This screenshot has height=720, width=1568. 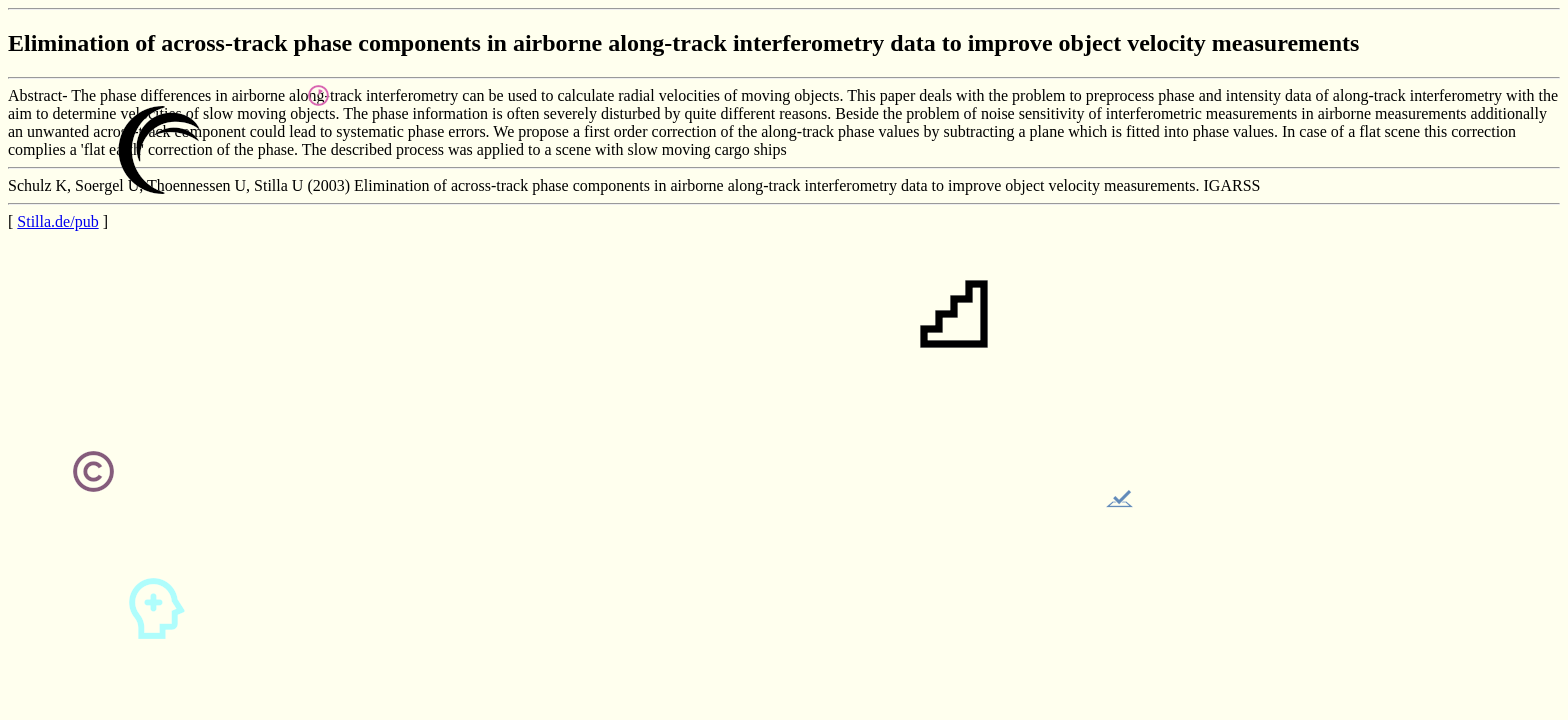 I want to click on akamai technologies company logo, so click(x=159, y=150).